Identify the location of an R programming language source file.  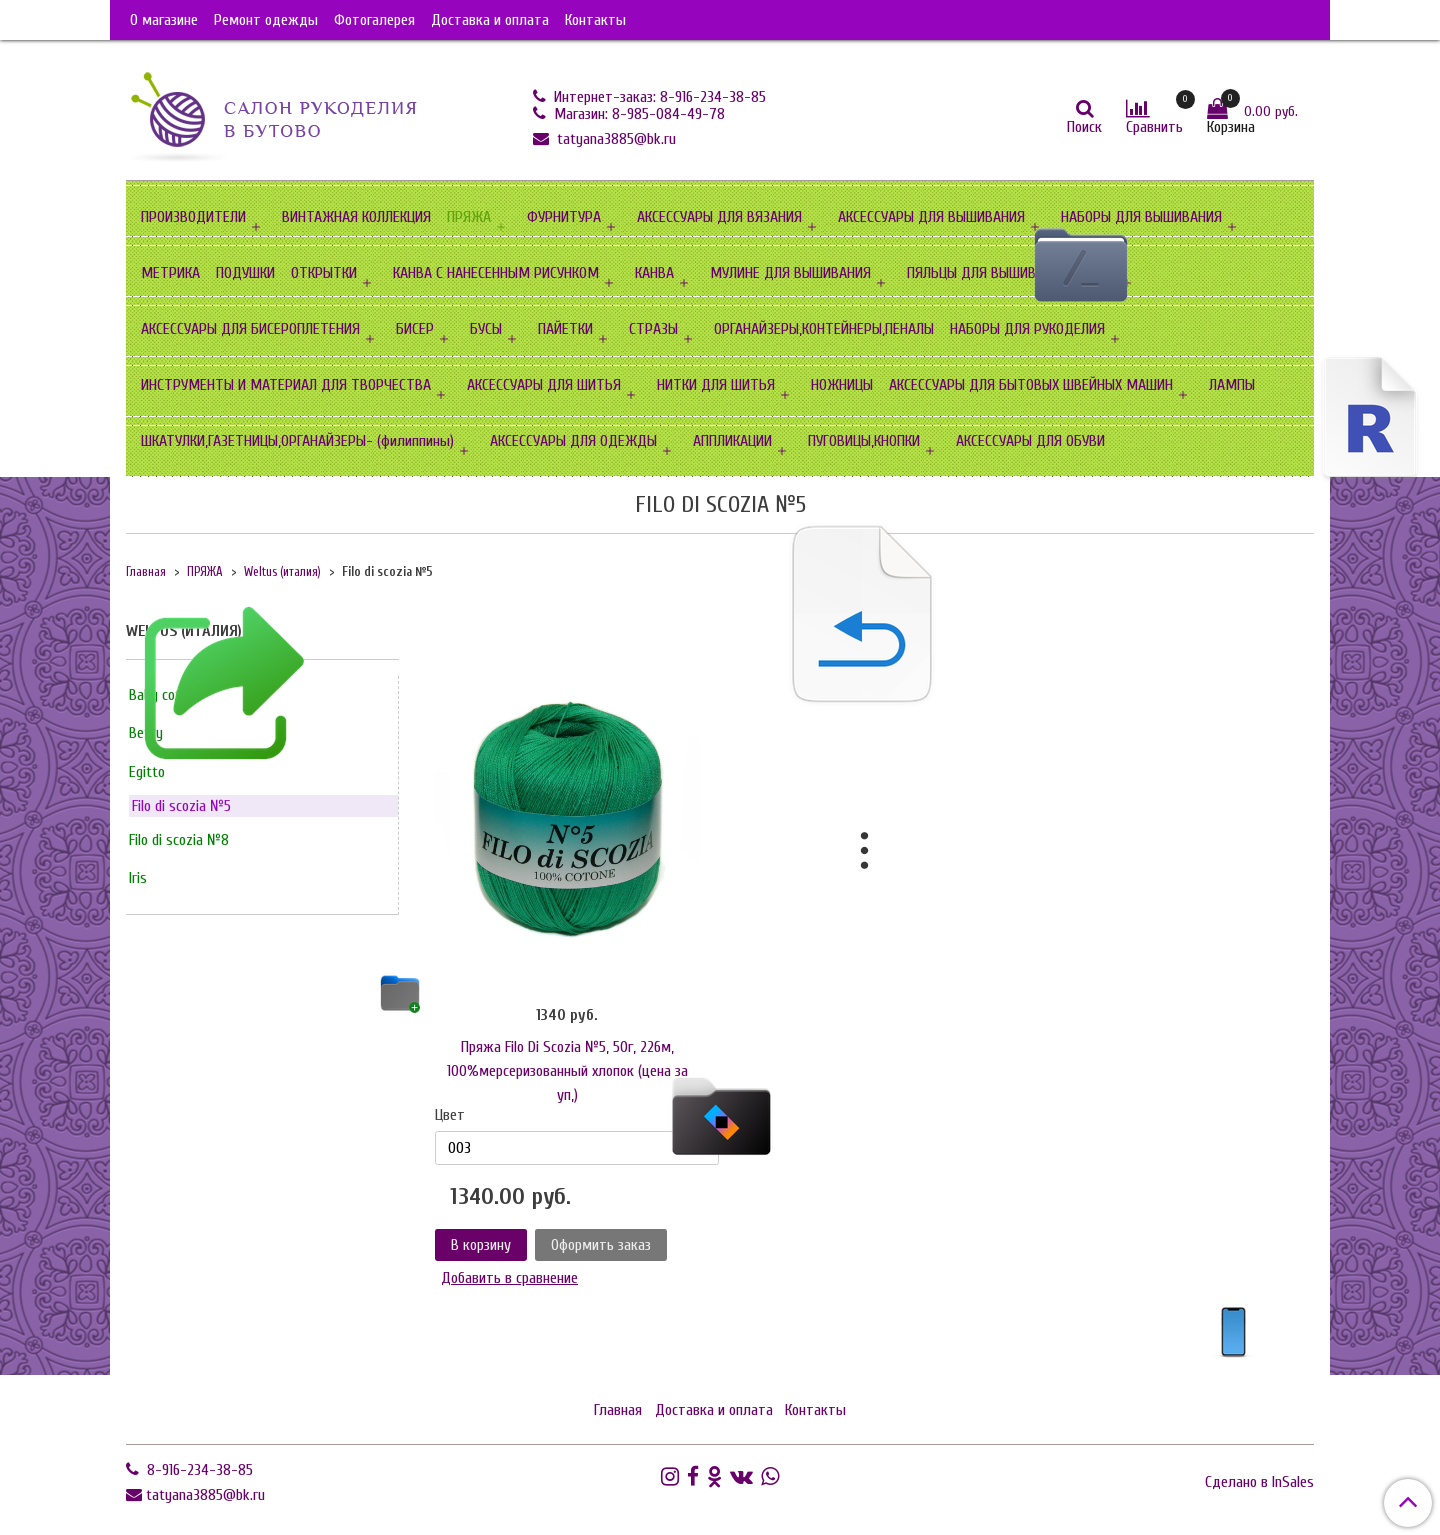
(1370, 419).